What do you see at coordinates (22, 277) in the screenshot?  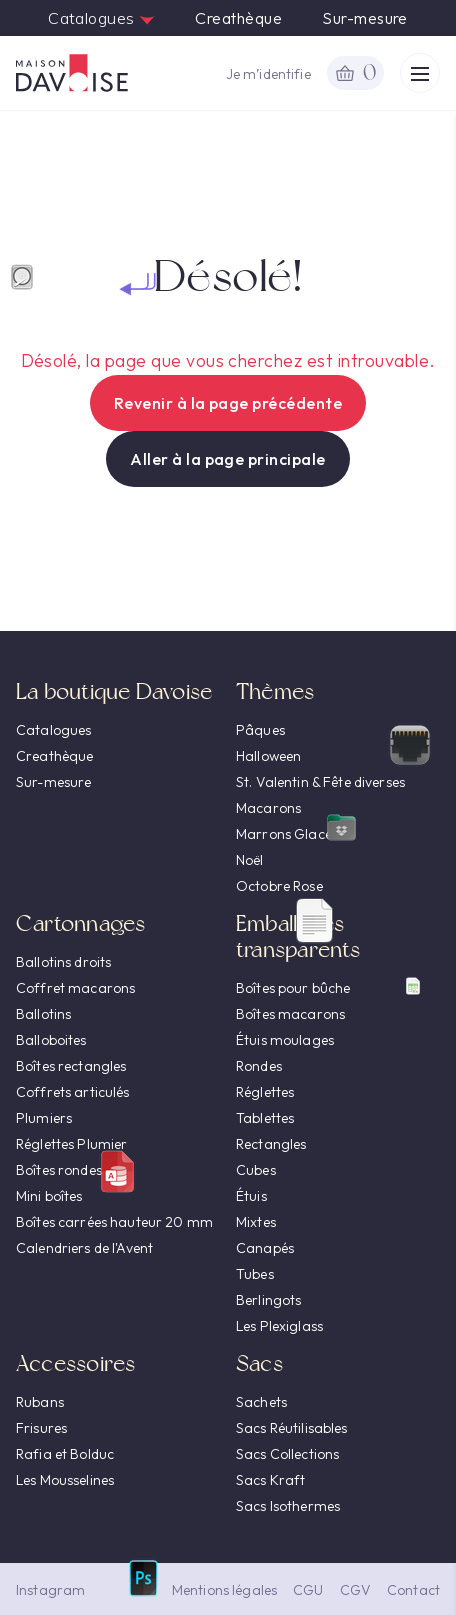 I see `open disk utility application` at bounding box center [22, 277].